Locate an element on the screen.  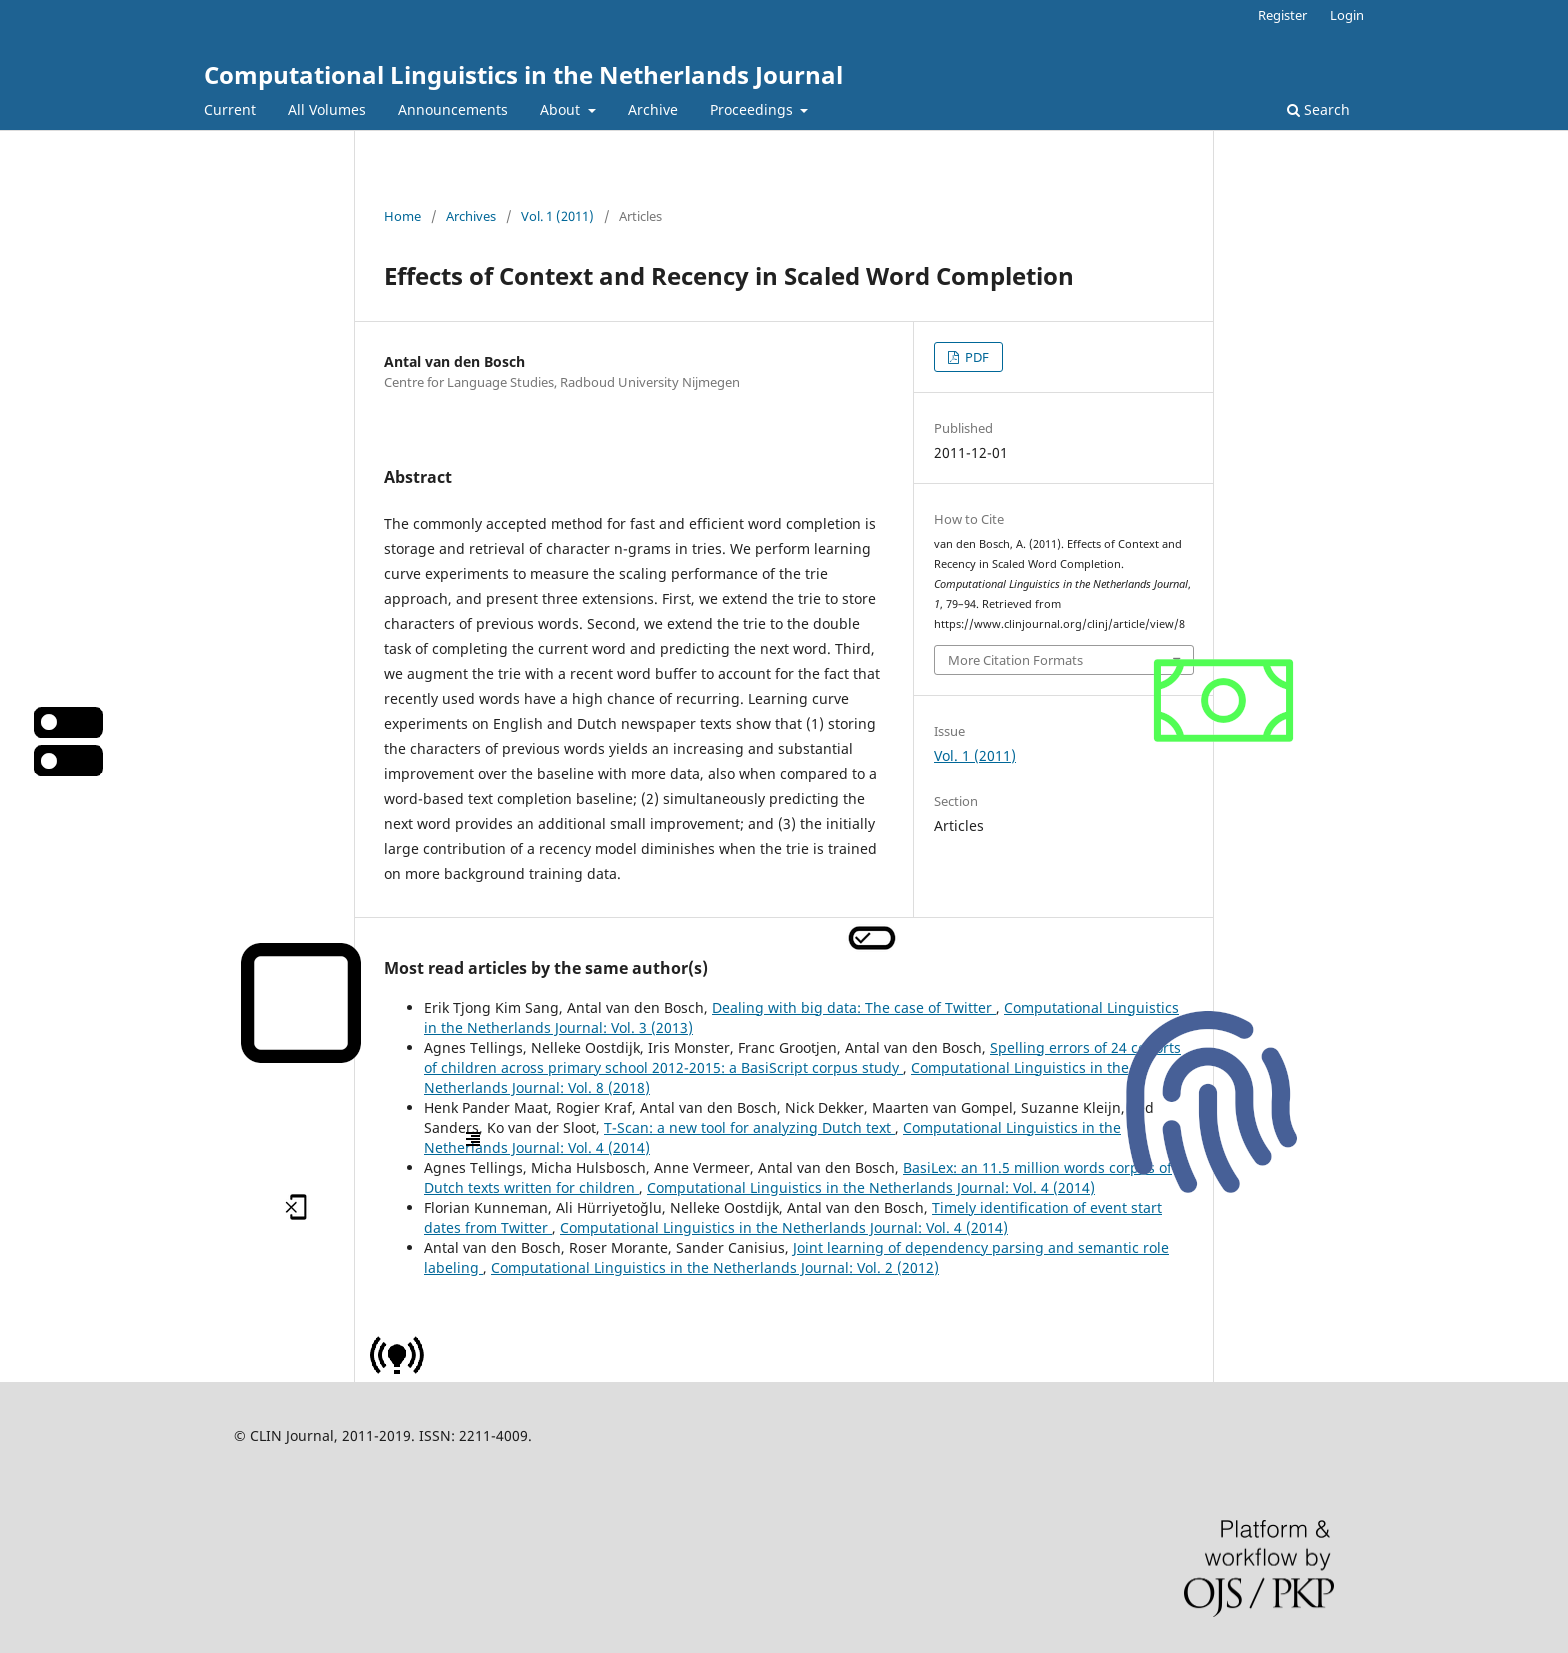
disconnect or unlink a mobile device is located at coordinates (296, 1207).